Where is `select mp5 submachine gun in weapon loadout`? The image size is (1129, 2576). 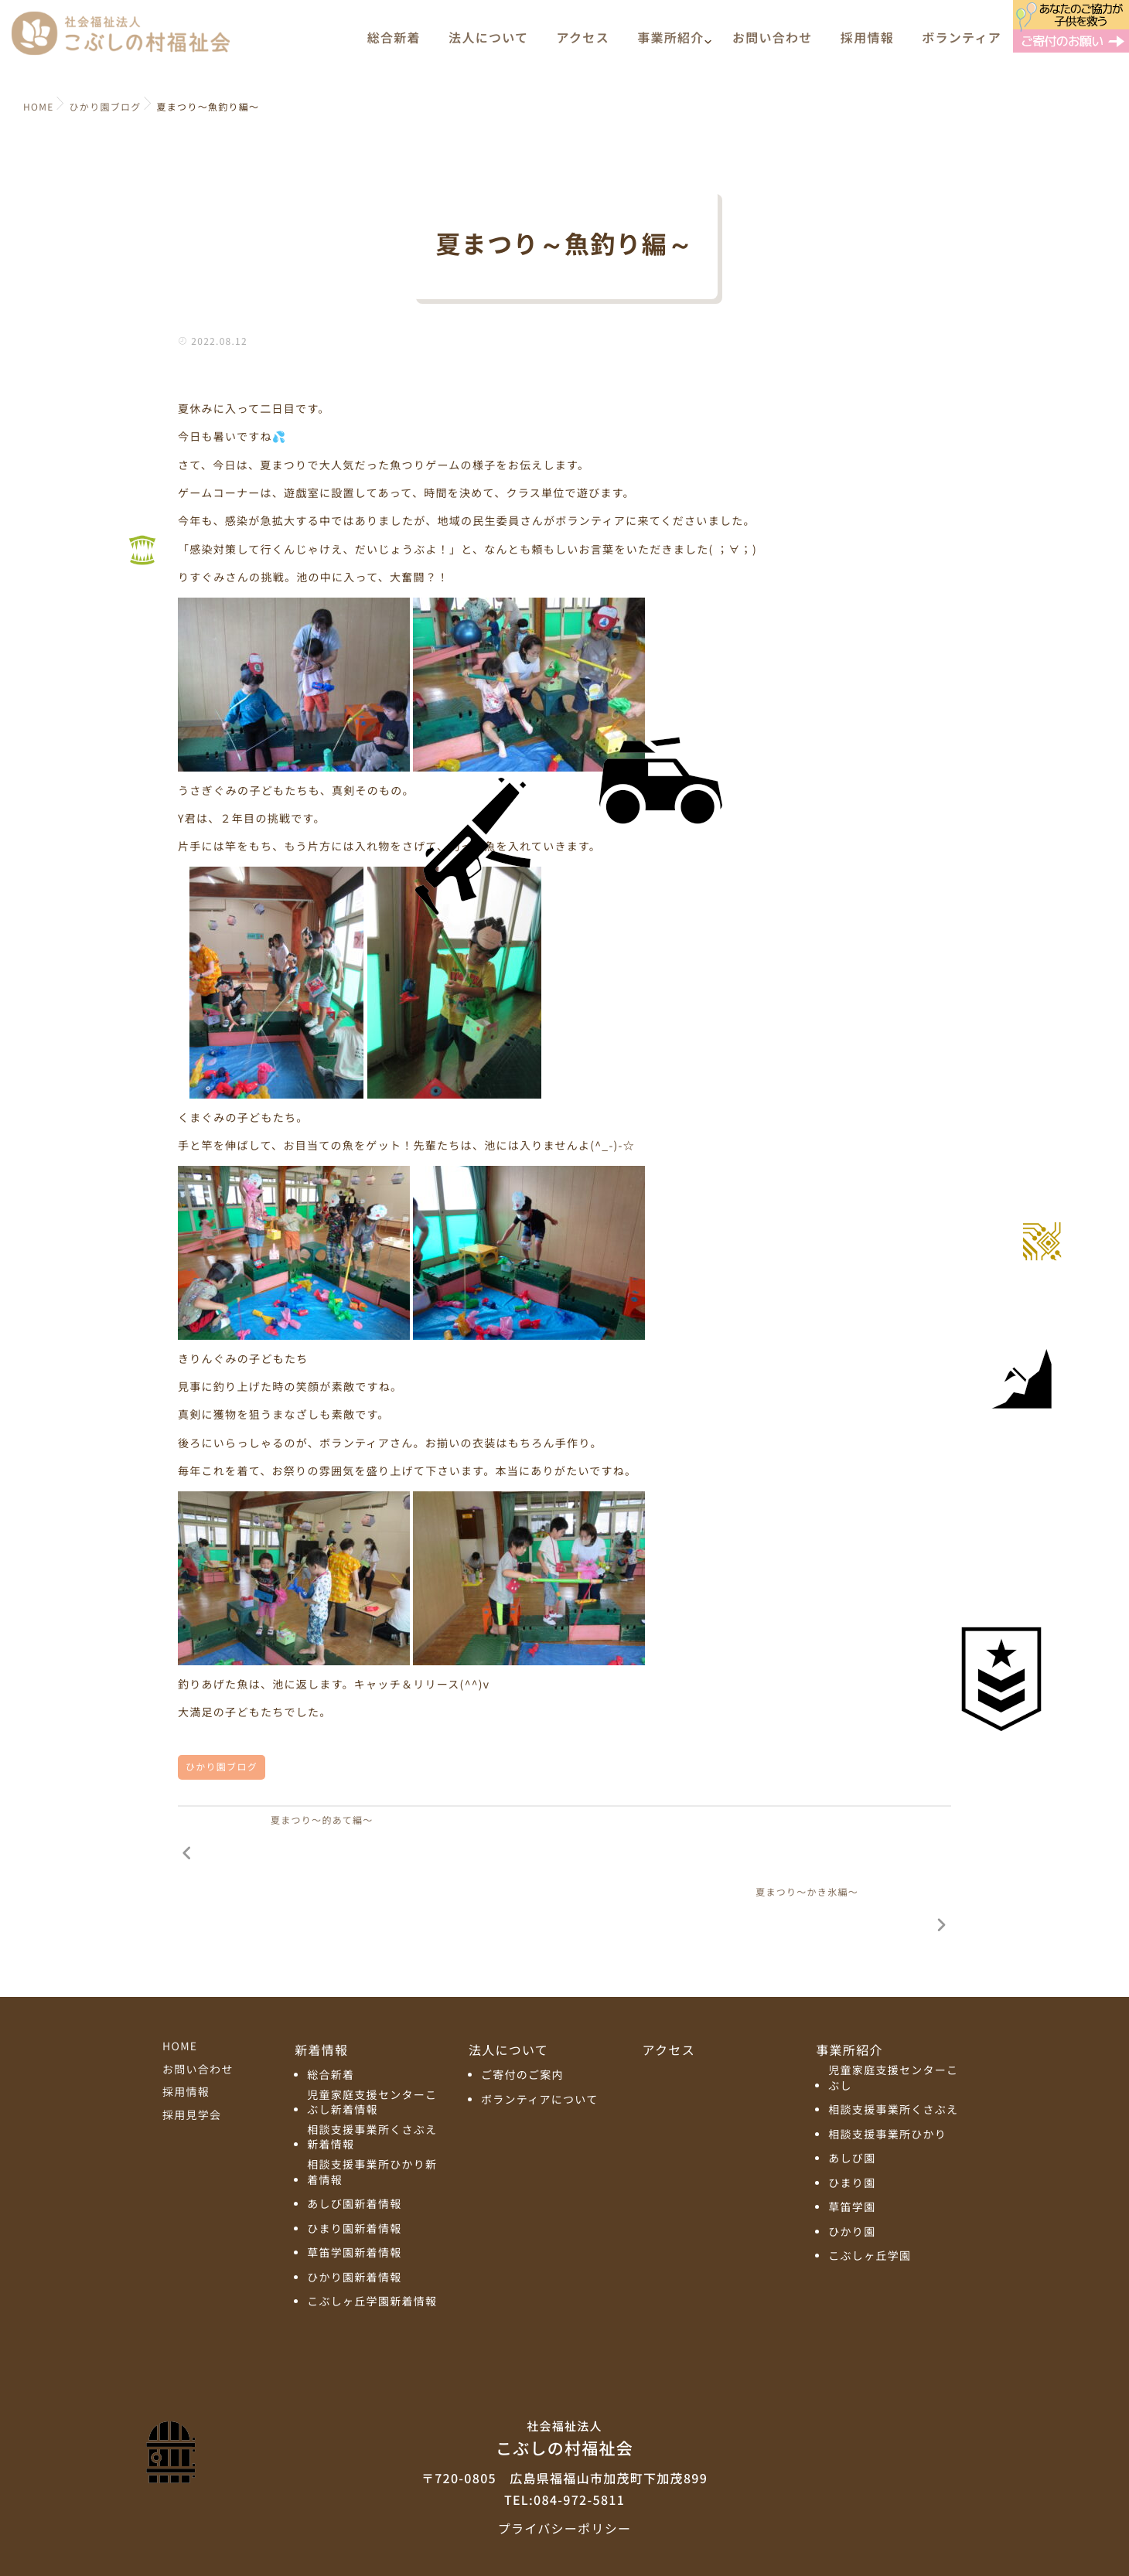
select mp5 submachine gun in weapon loadout is located at coordinates (472, 846).